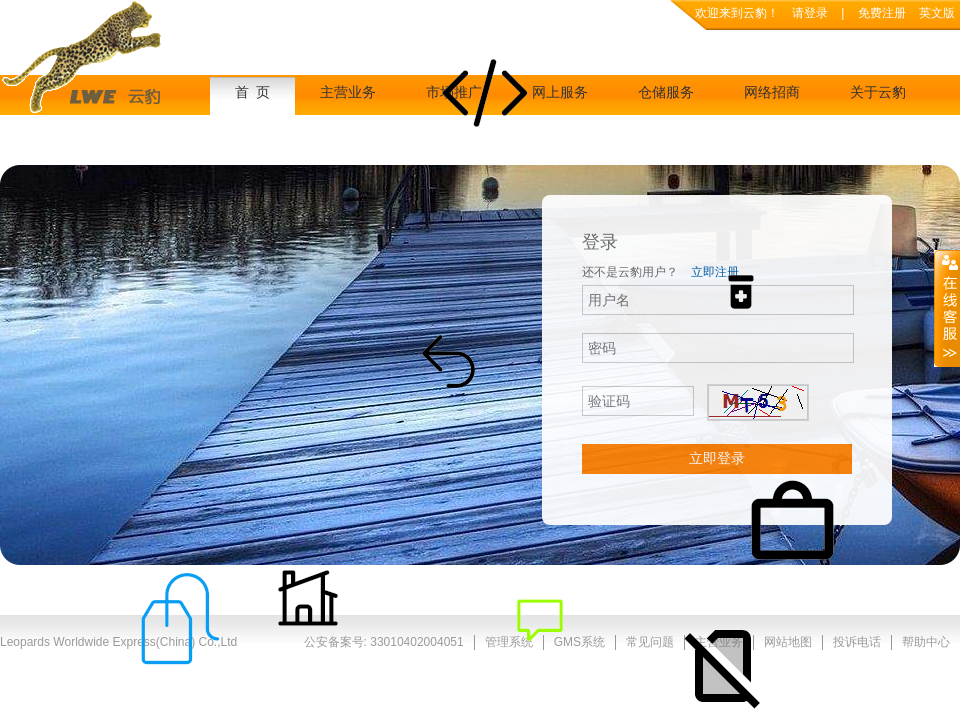  Describe the element at coordinates (448, 361) in the screenshot. I see `undo the last action` at that location.